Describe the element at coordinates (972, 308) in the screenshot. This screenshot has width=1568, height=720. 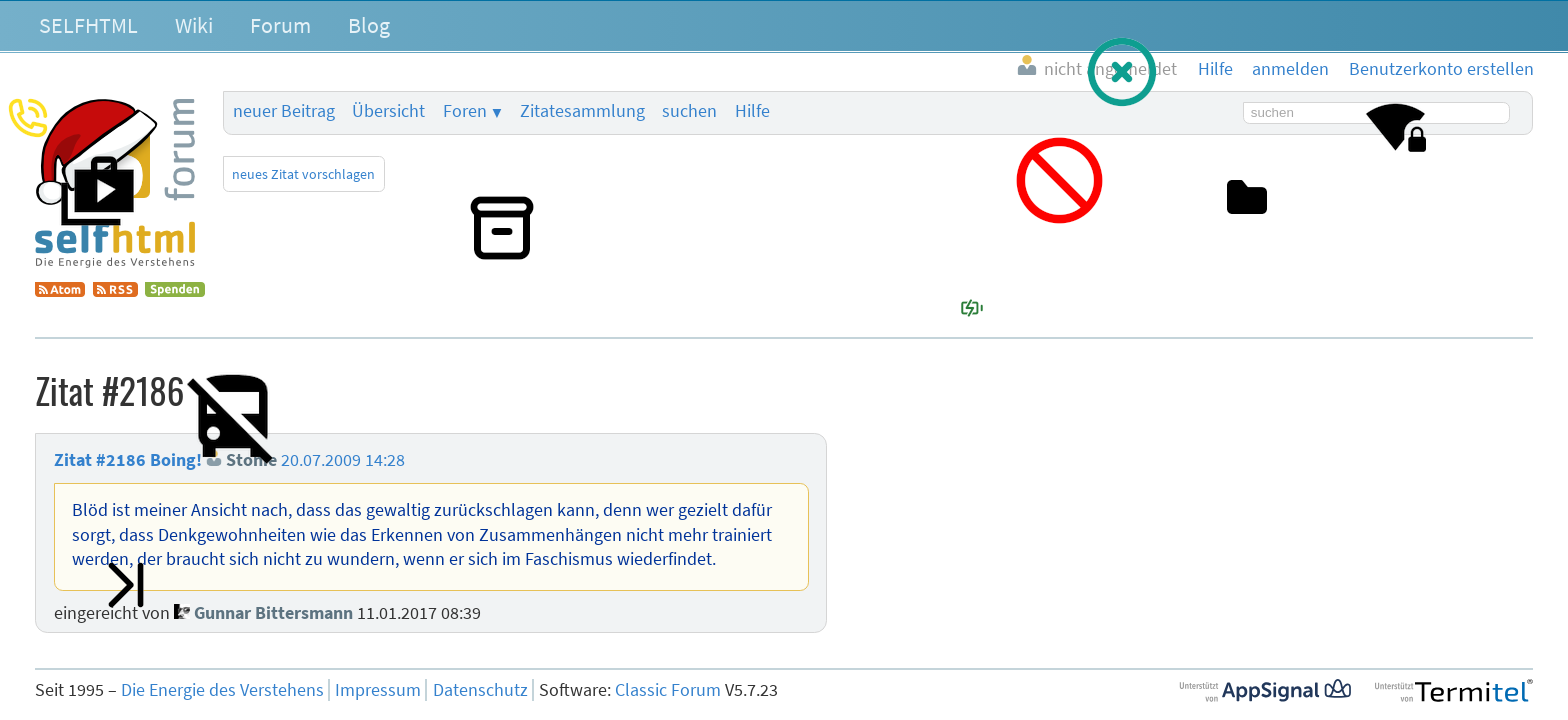
I see `view device charging status` at that location.